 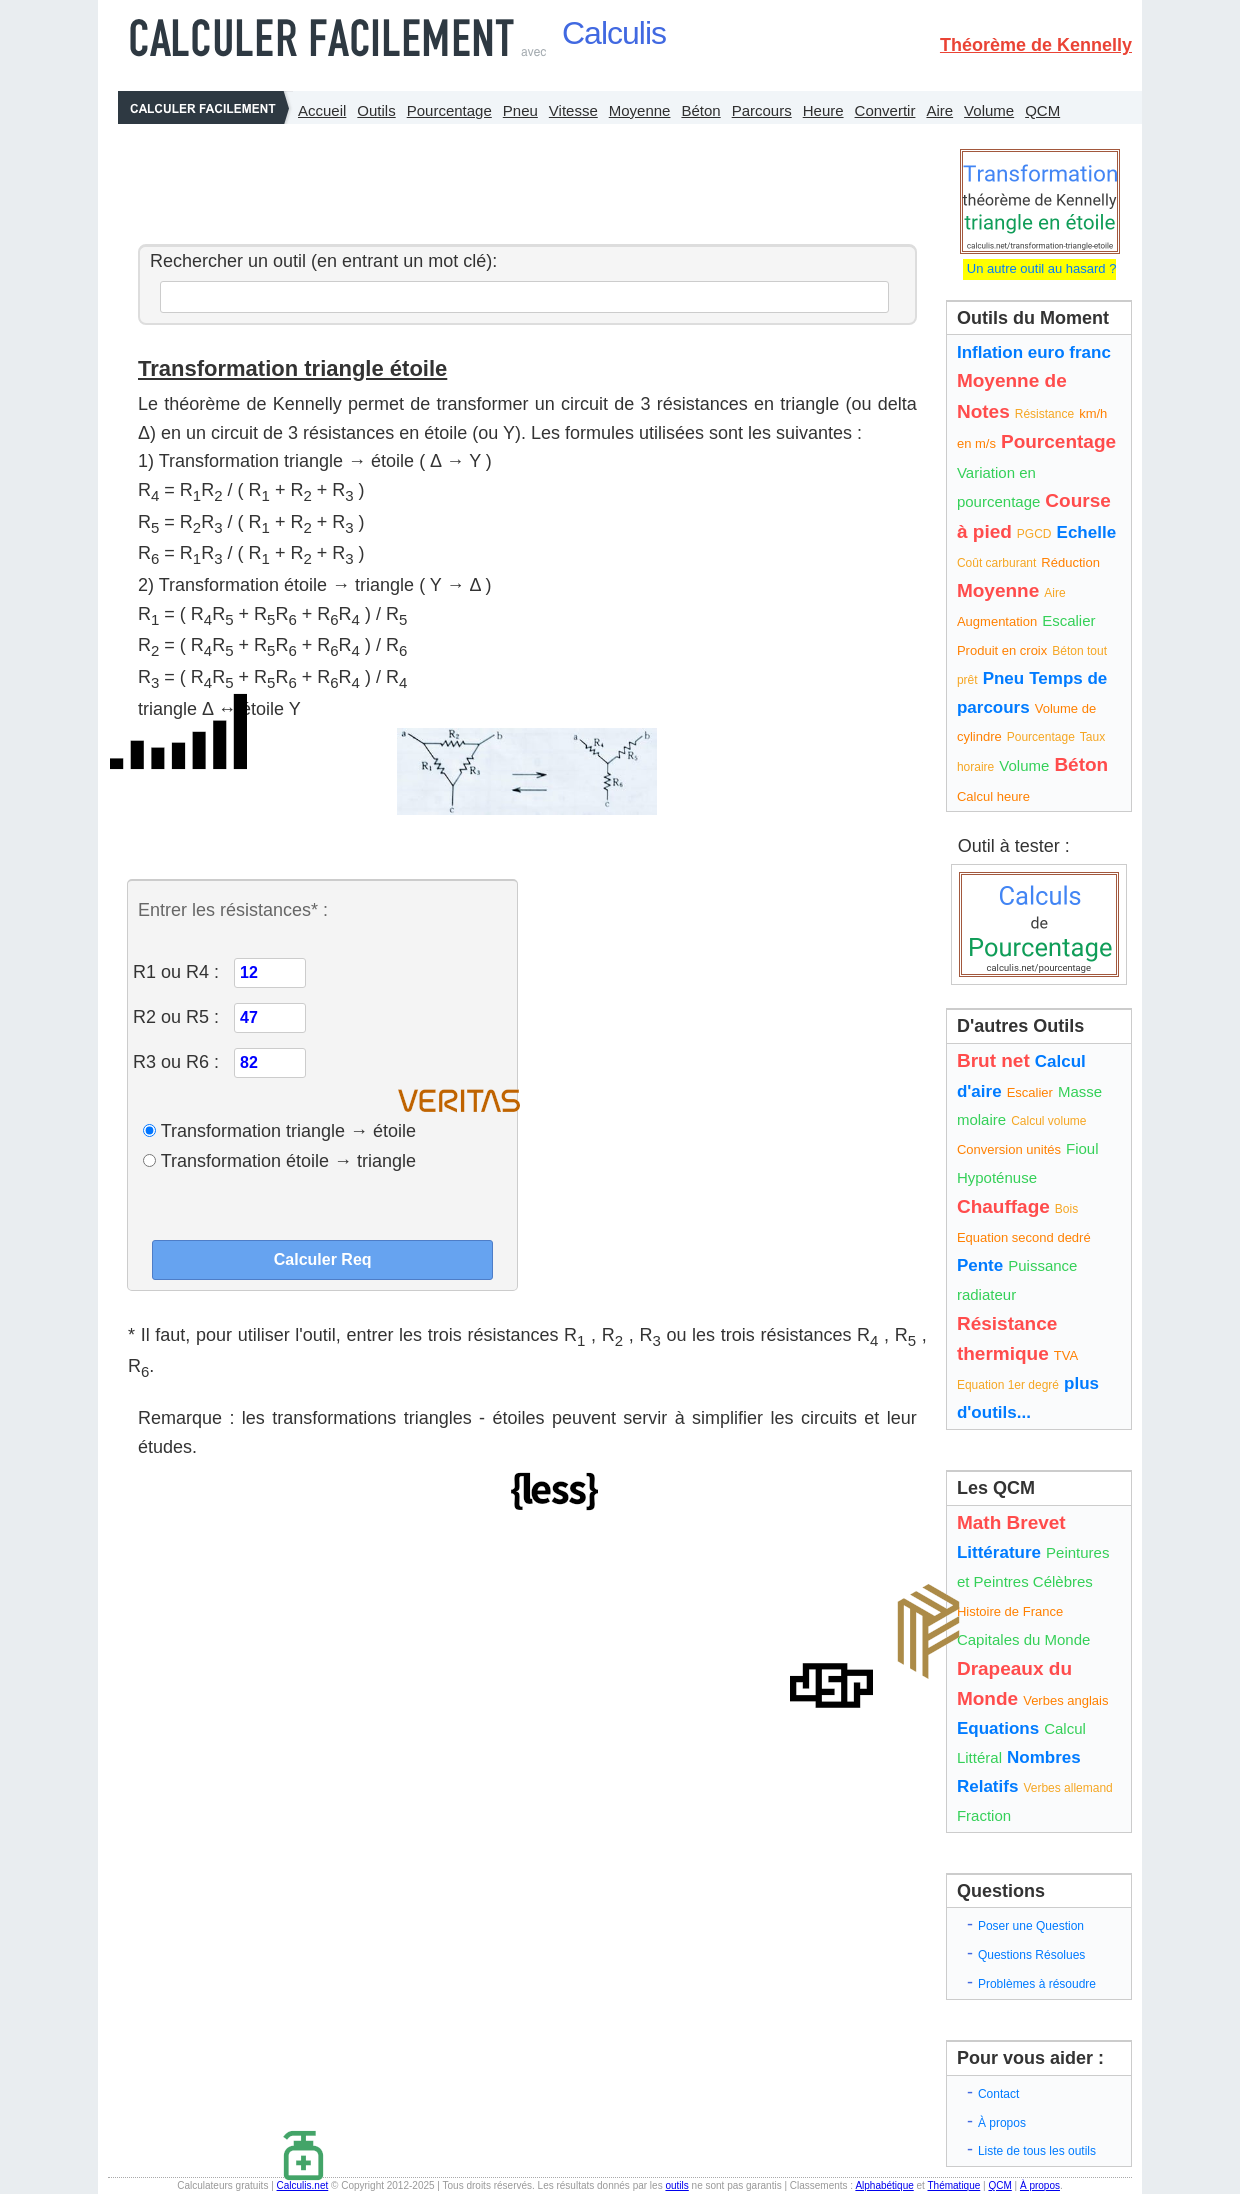 I want to click on veritas brand logo, so click(x=459, y=1101).